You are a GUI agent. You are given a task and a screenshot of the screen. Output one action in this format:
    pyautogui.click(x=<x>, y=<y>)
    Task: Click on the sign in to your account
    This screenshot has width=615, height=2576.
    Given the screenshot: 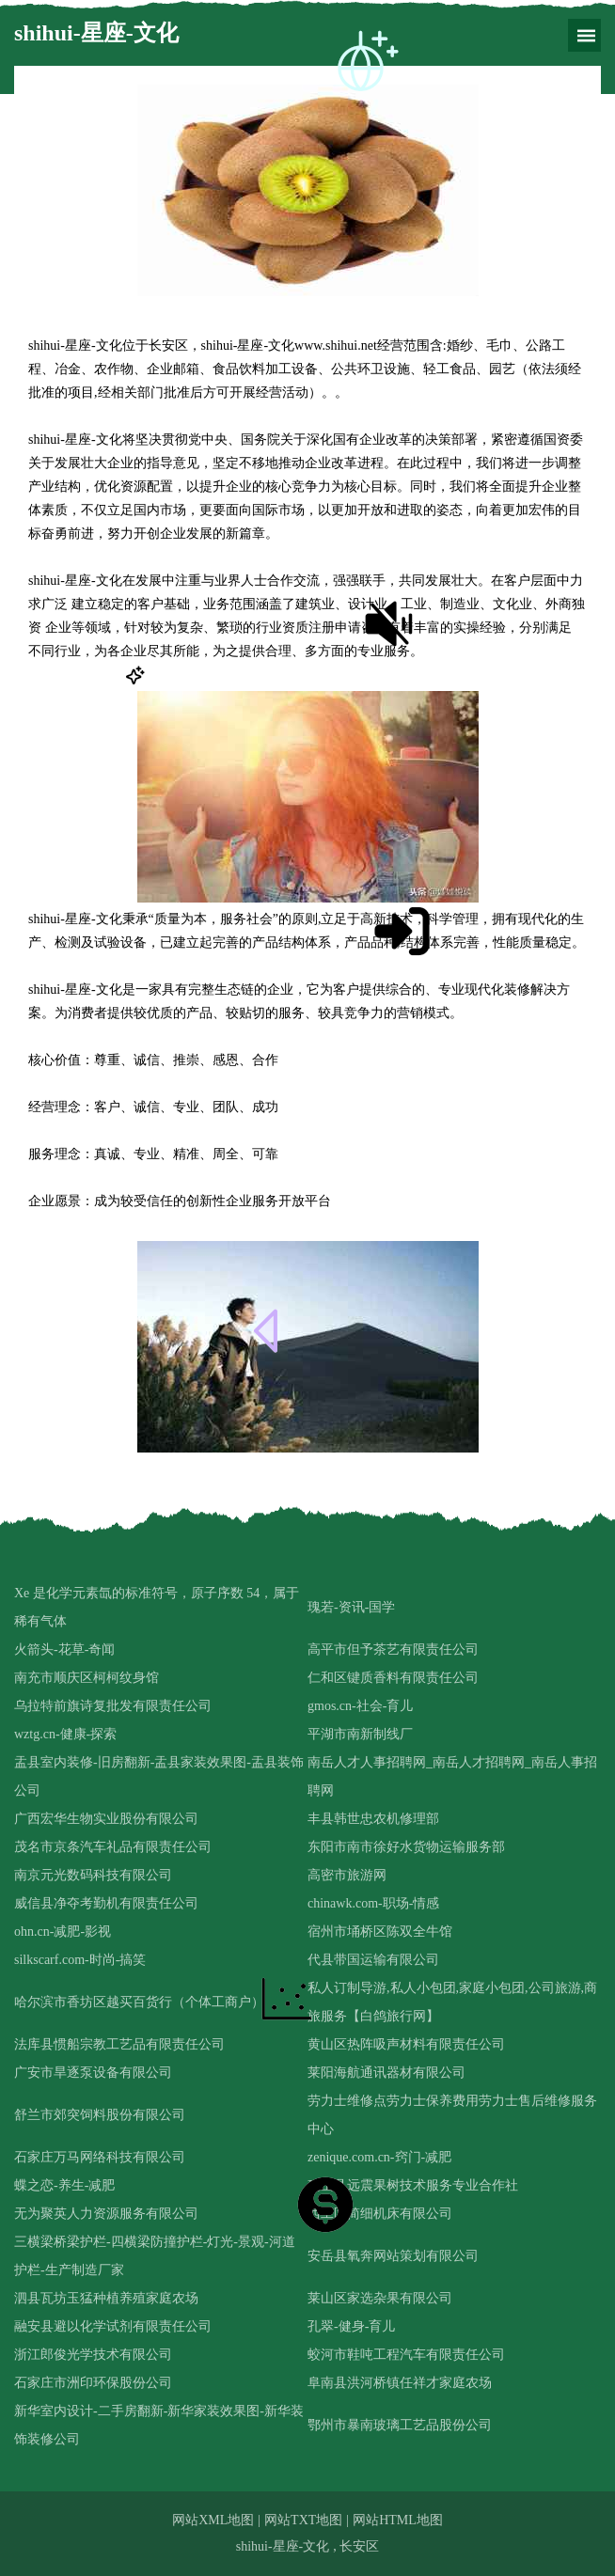 What is the action you would take?
    pyautogui.click(x=402, y=931)
    